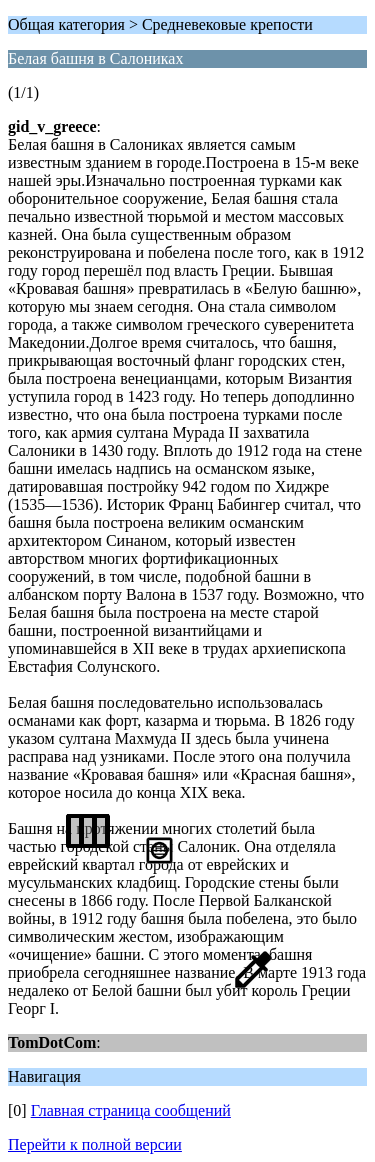  Describe the element at coordinates (159, 850) in the screenshot. I see `access heating and cooling controls` at that location.